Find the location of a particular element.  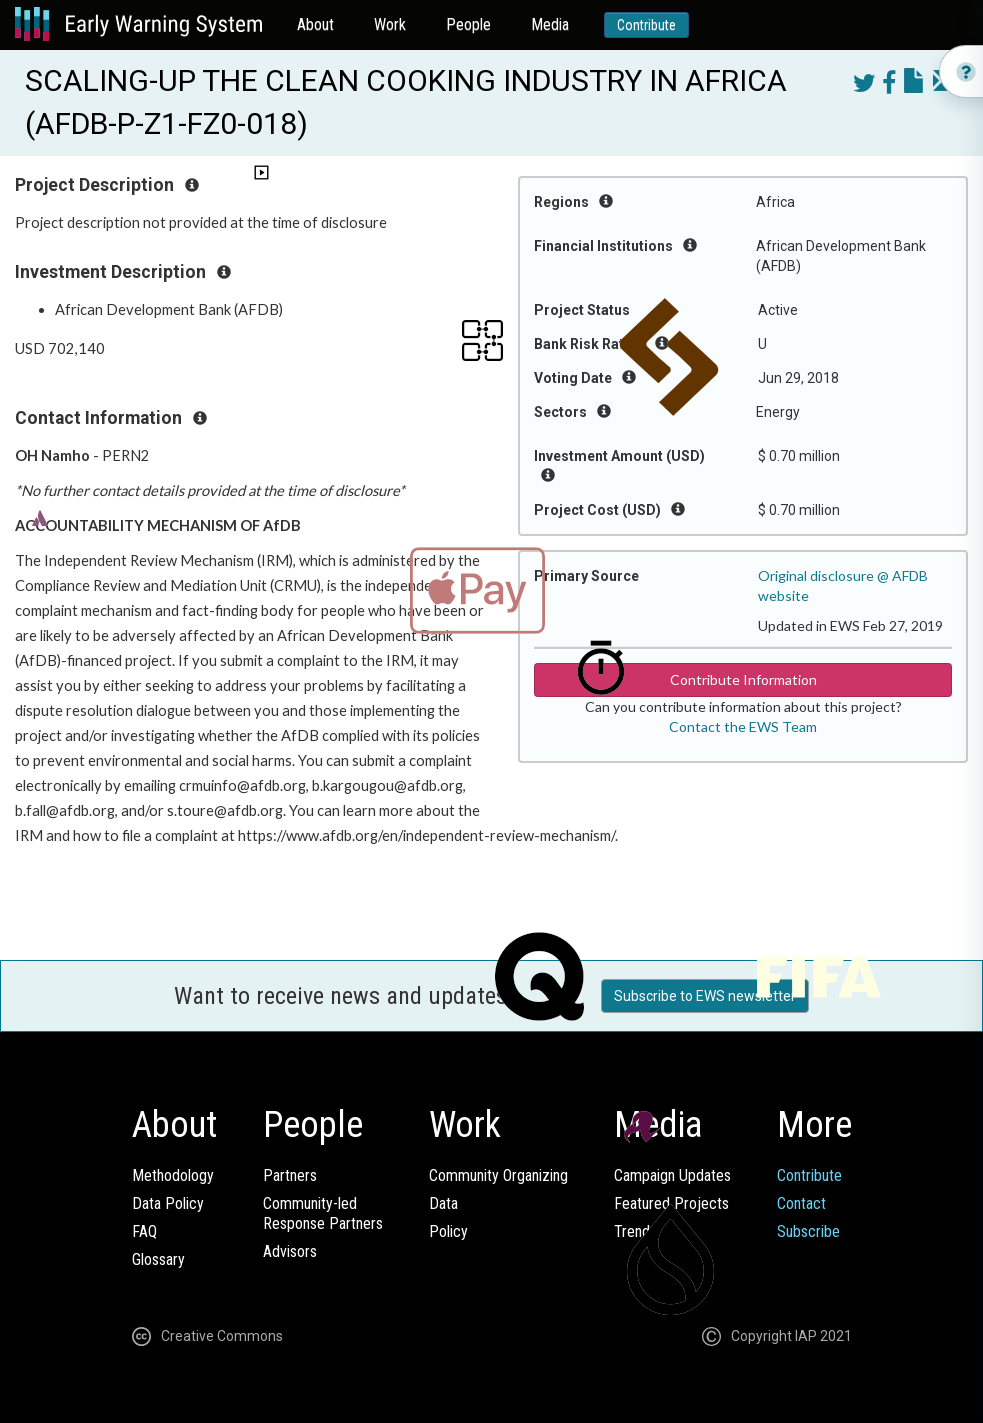

xyflow brand logo is located at coordinates (482, 340).